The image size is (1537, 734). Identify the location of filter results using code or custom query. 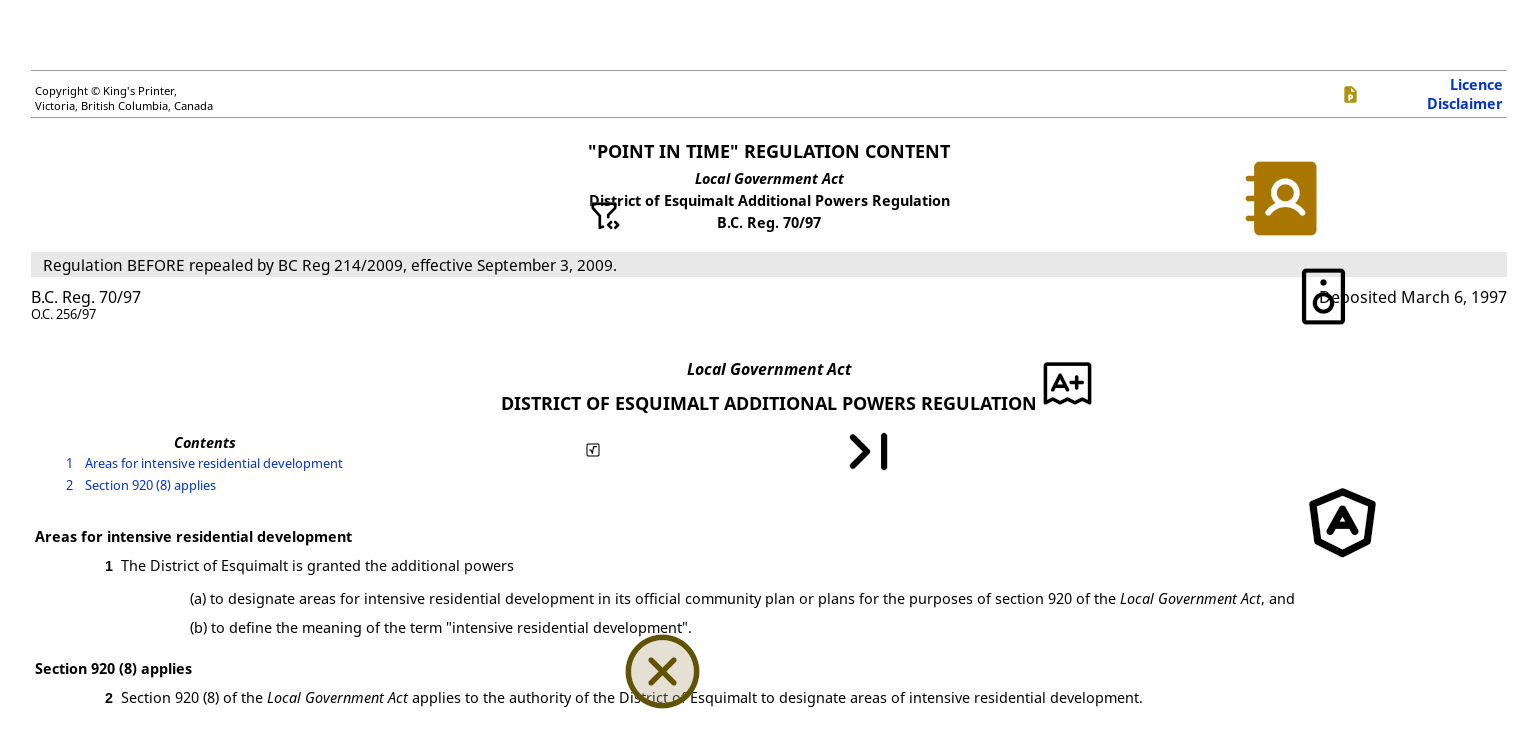
(604, 215).